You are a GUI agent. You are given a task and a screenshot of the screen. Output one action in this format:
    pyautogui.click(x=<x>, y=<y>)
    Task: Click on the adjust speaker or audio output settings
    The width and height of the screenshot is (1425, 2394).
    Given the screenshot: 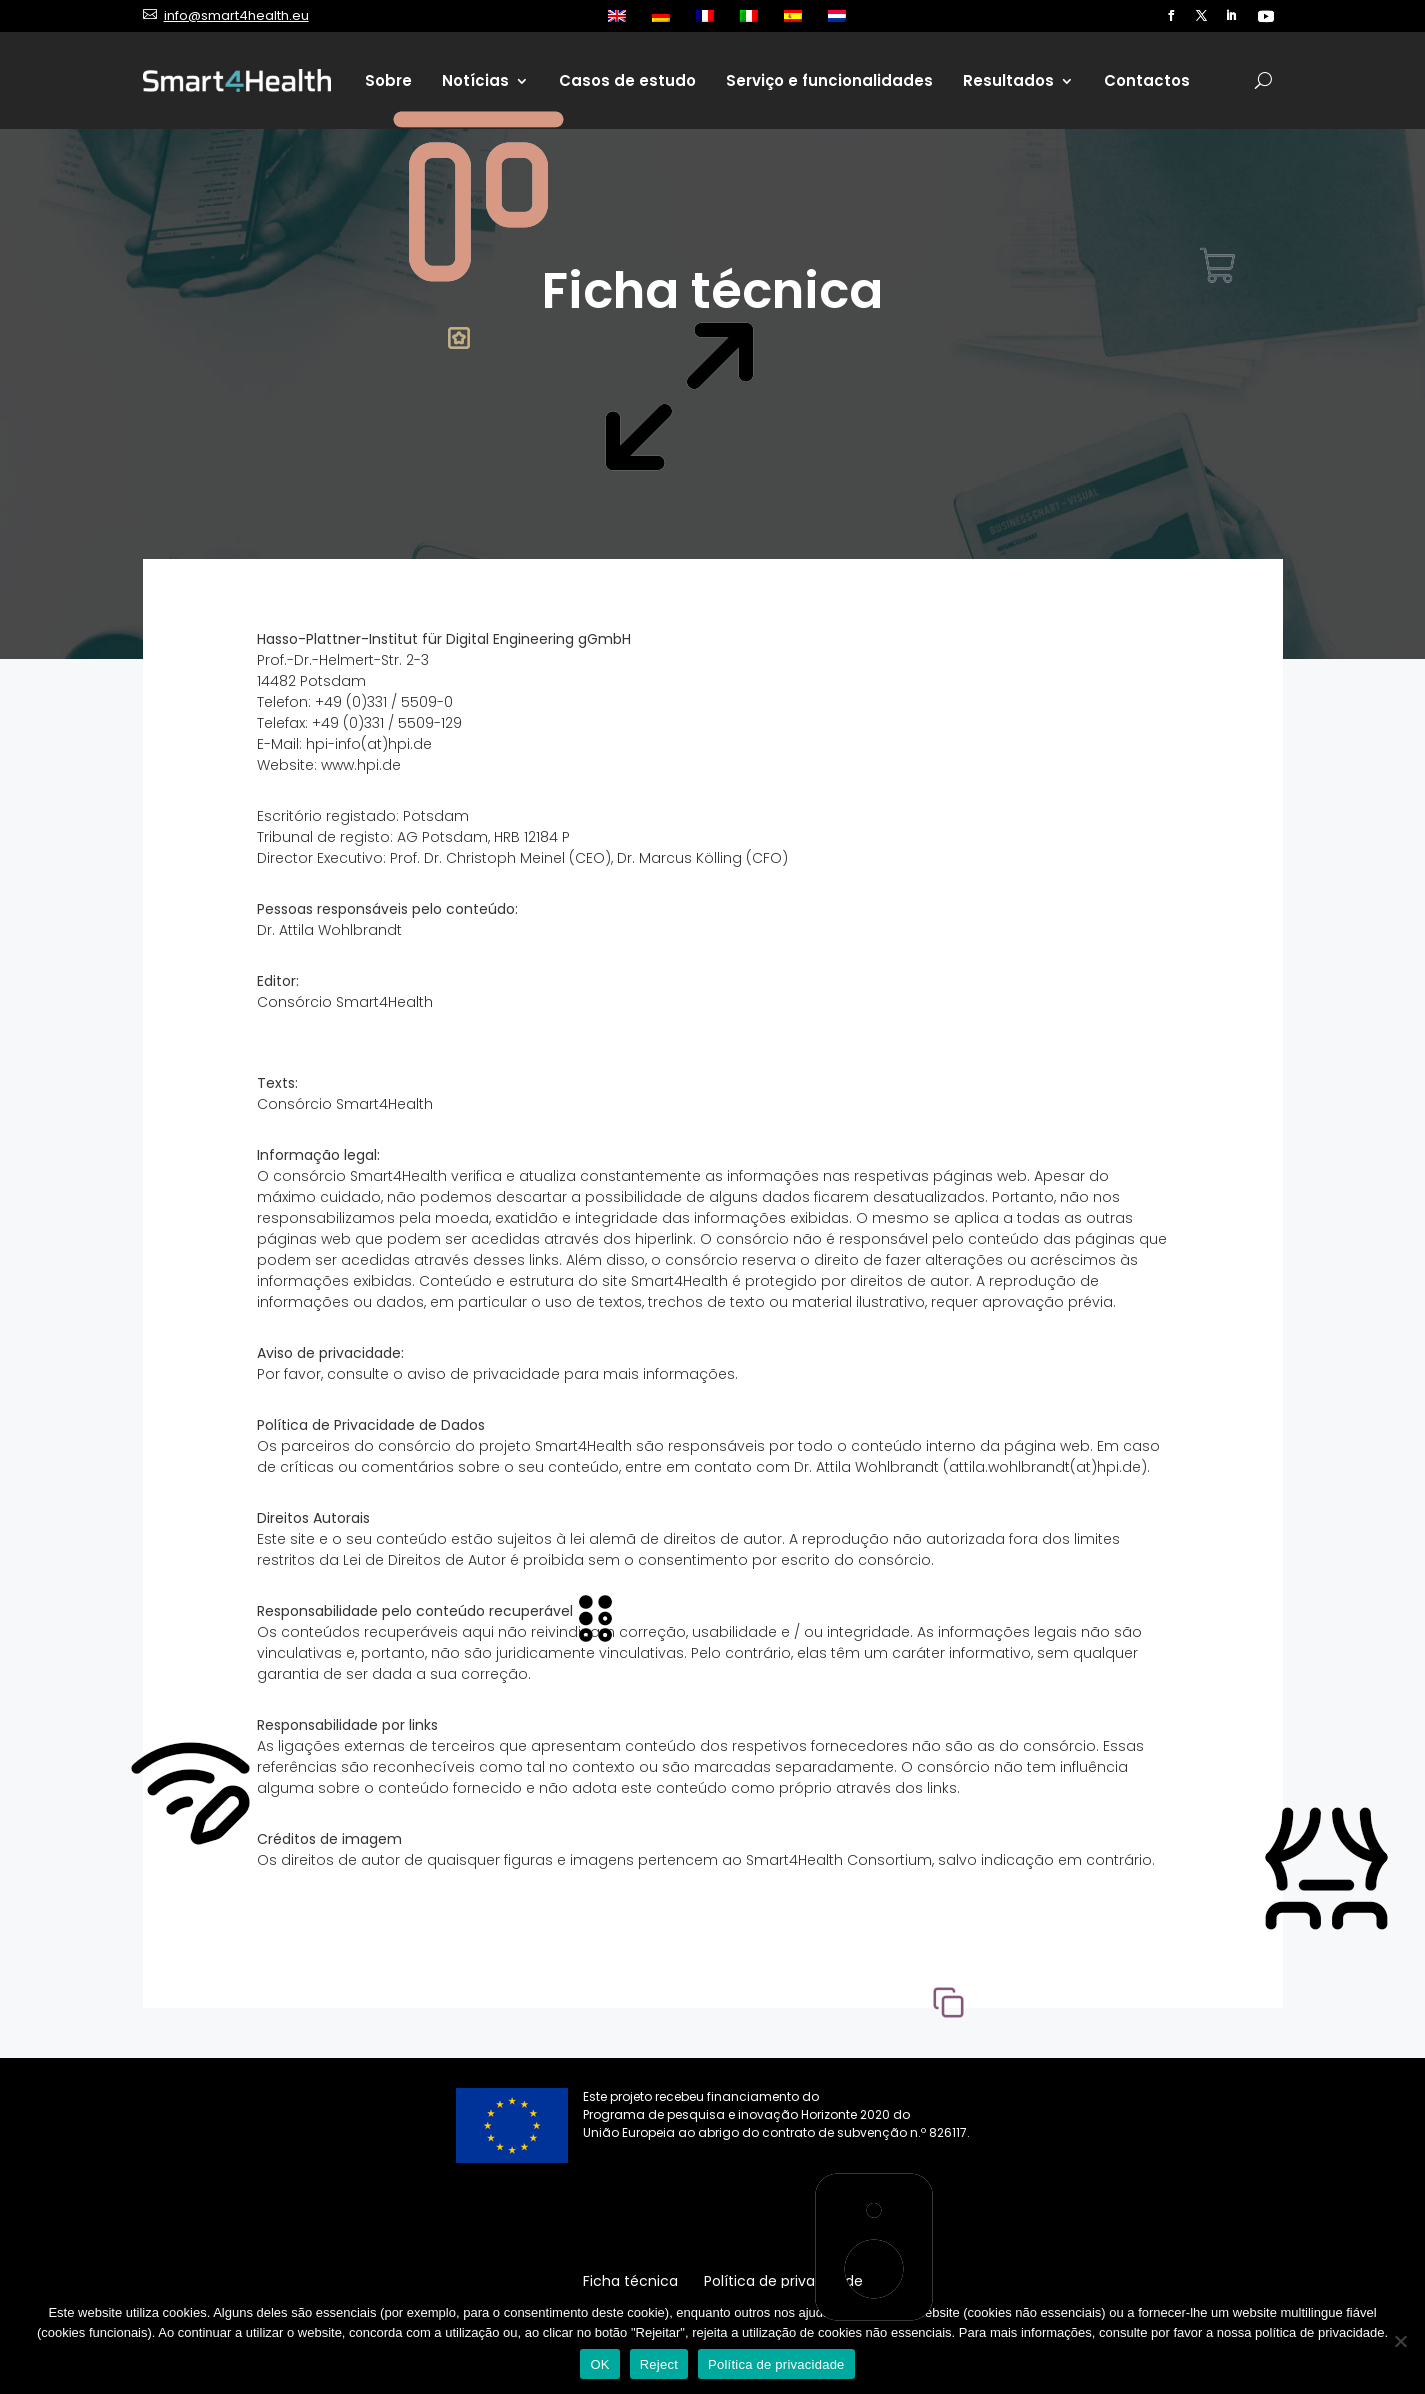 What is the action you would take?
    pyautogui.click(x=874, y=2247)
    